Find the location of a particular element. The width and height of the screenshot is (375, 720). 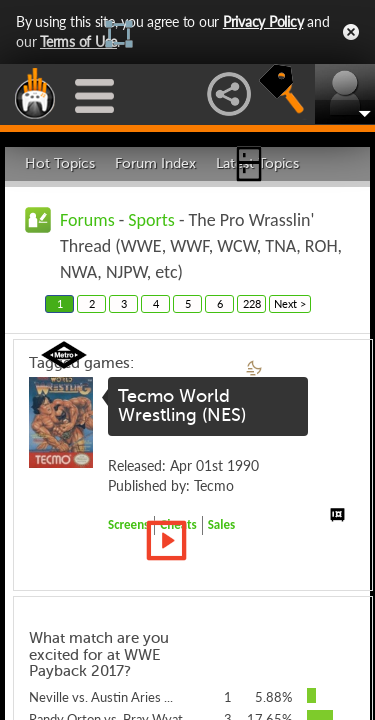

view price or discount tag is located at coordinates (276, 80).